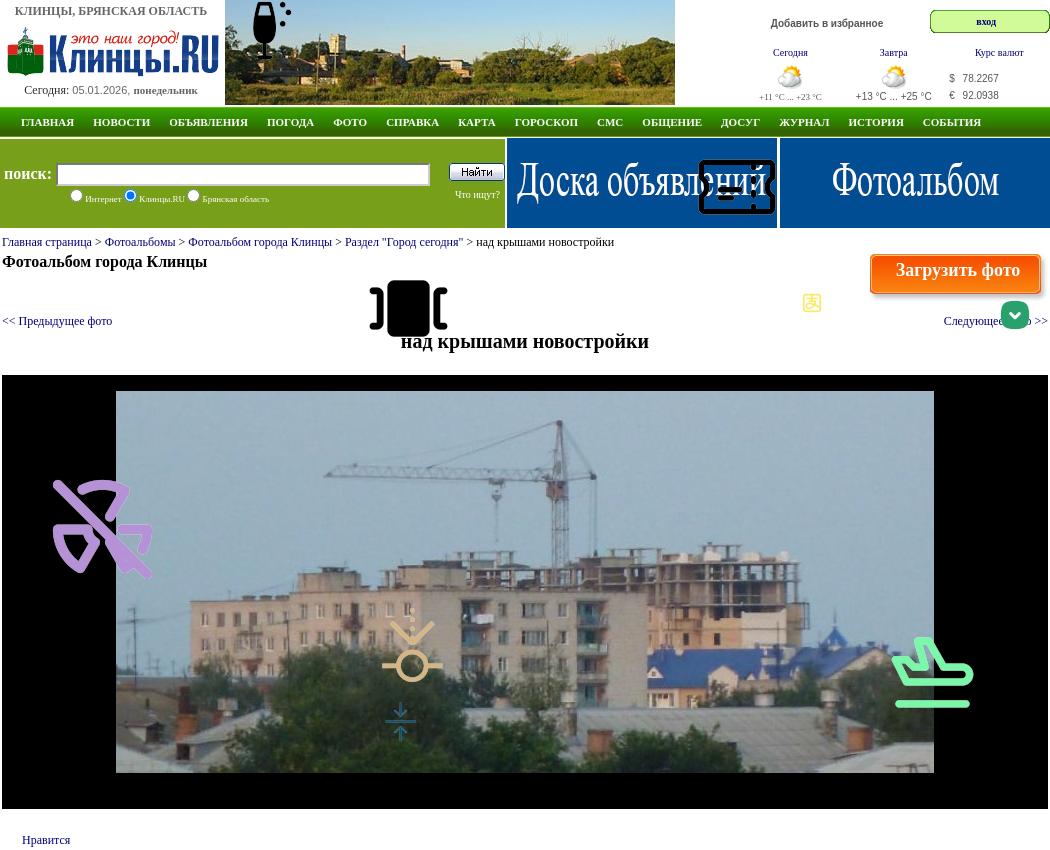 This screenshot has height=850, width=1050. Describe the element at coordinates (812, 303) in the screenshot. I see `pay with alipay` at that location.